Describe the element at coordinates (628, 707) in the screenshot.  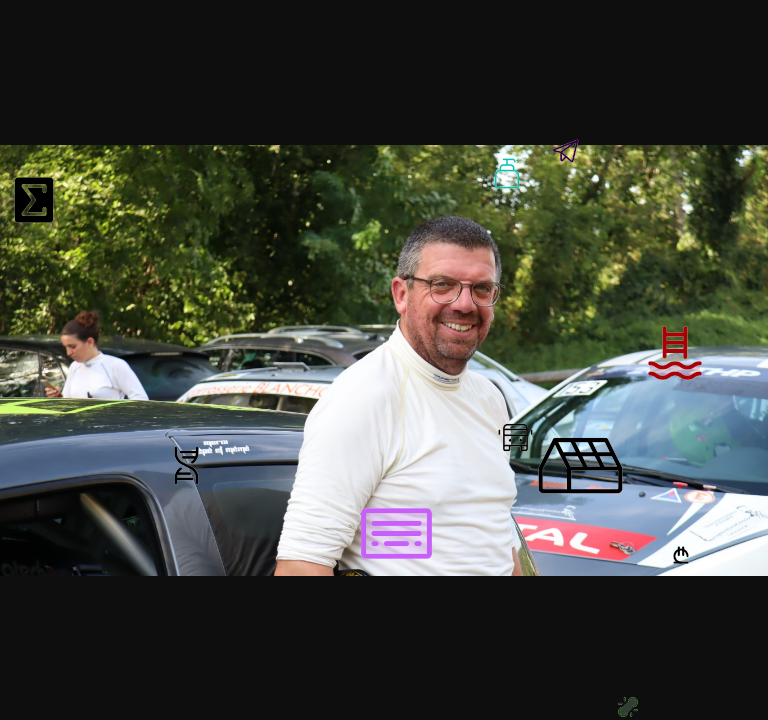
I see `disconnect or unlink connected items` at that location.